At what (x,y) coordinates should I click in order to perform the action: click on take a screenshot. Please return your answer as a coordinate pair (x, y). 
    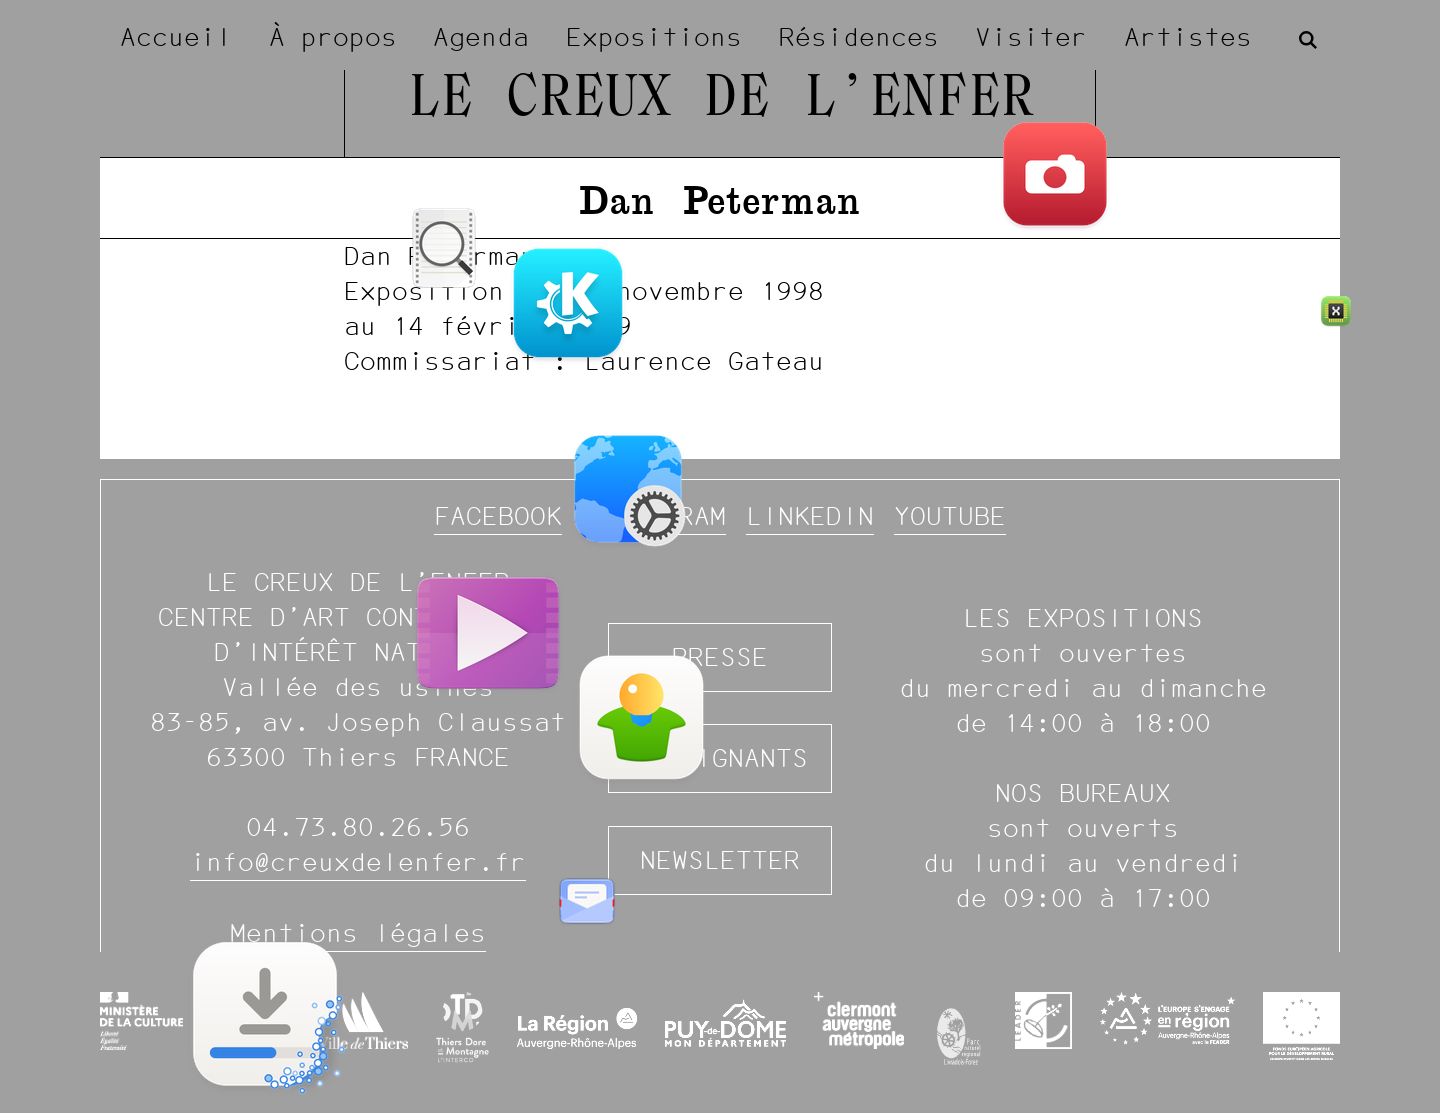
    Looking at the image, I should click on (1055, 174).